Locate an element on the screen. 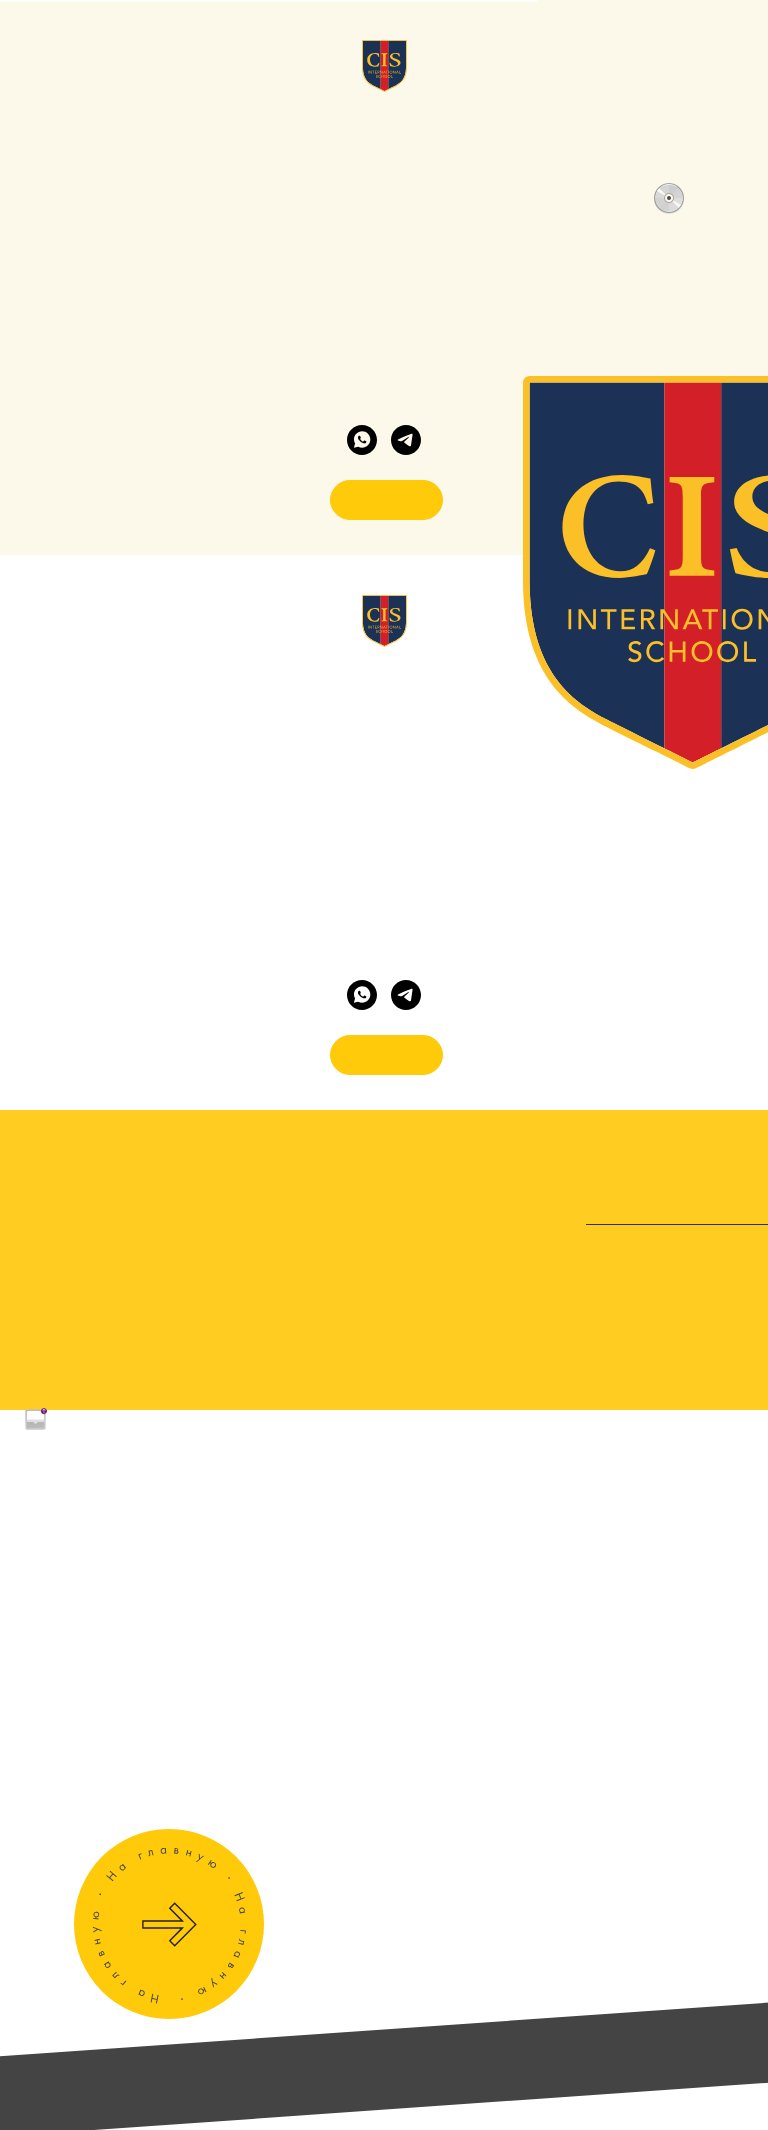  sync inbox and outbox mail is located at coordinates (35, 1419).